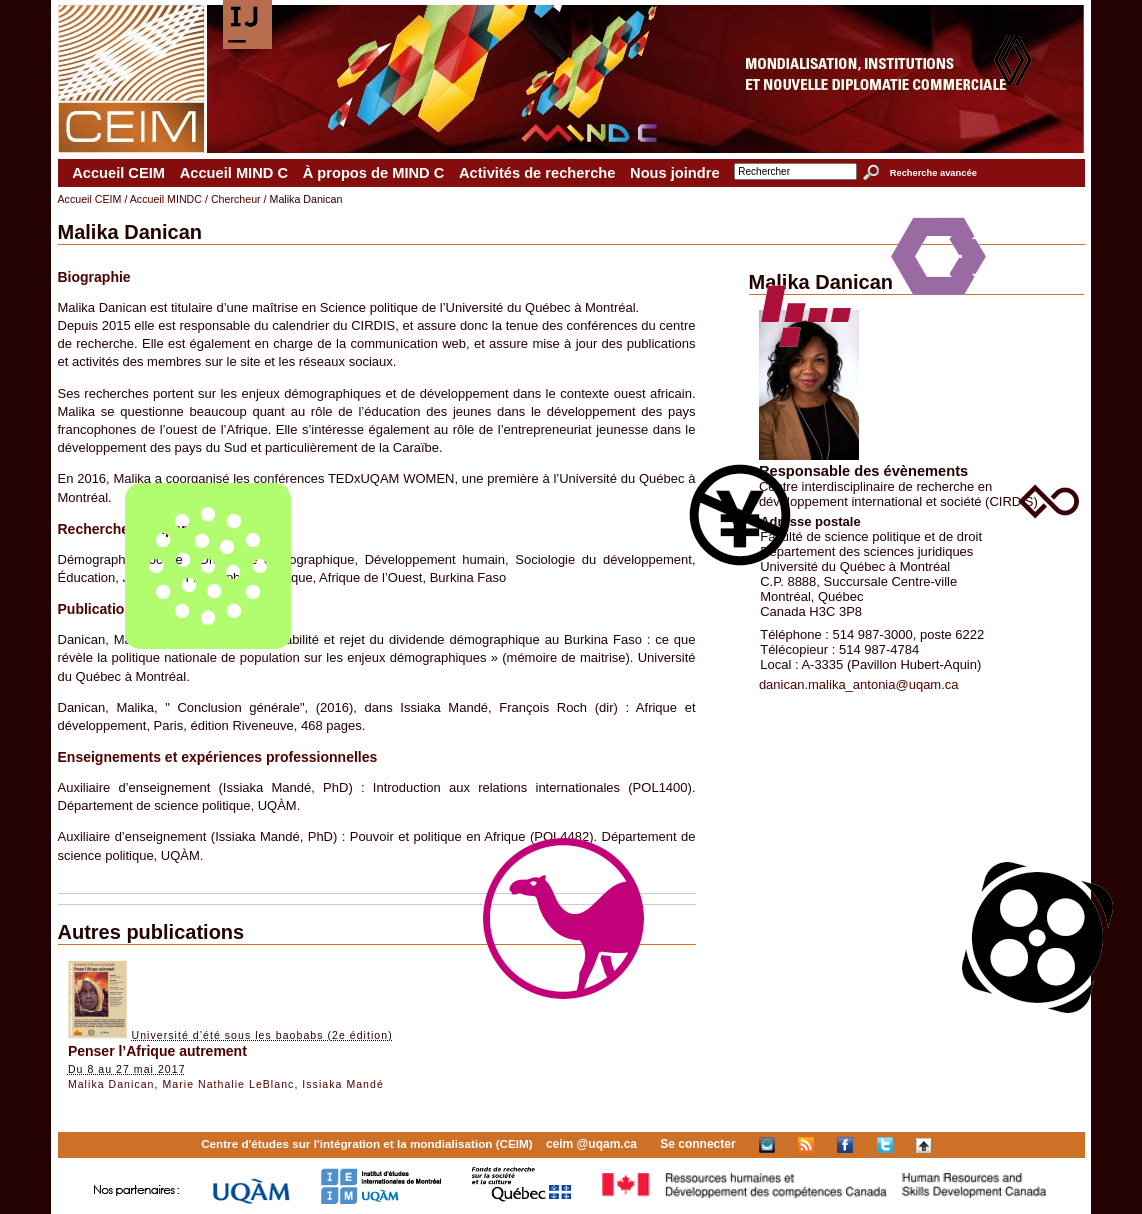 This screenshot has width=1142, height=1214. I want to click on indicates Perl programming language, so click(563, 918).